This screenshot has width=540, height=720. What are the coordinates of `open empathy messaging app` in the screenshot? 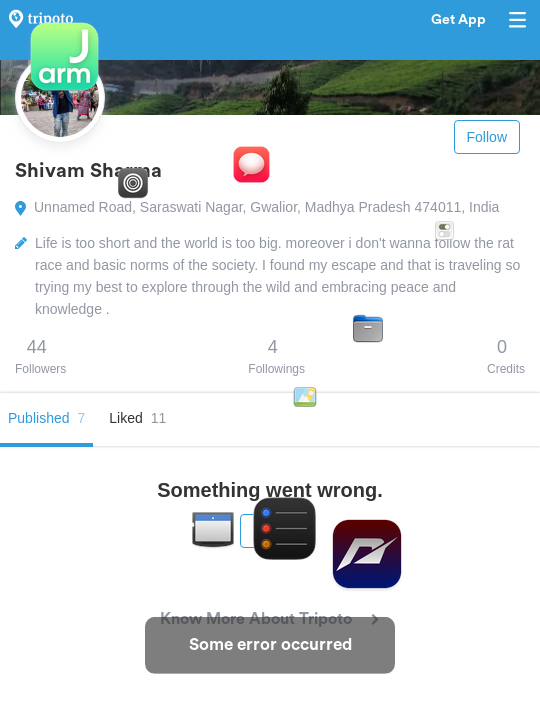 It's located at (251, 164).